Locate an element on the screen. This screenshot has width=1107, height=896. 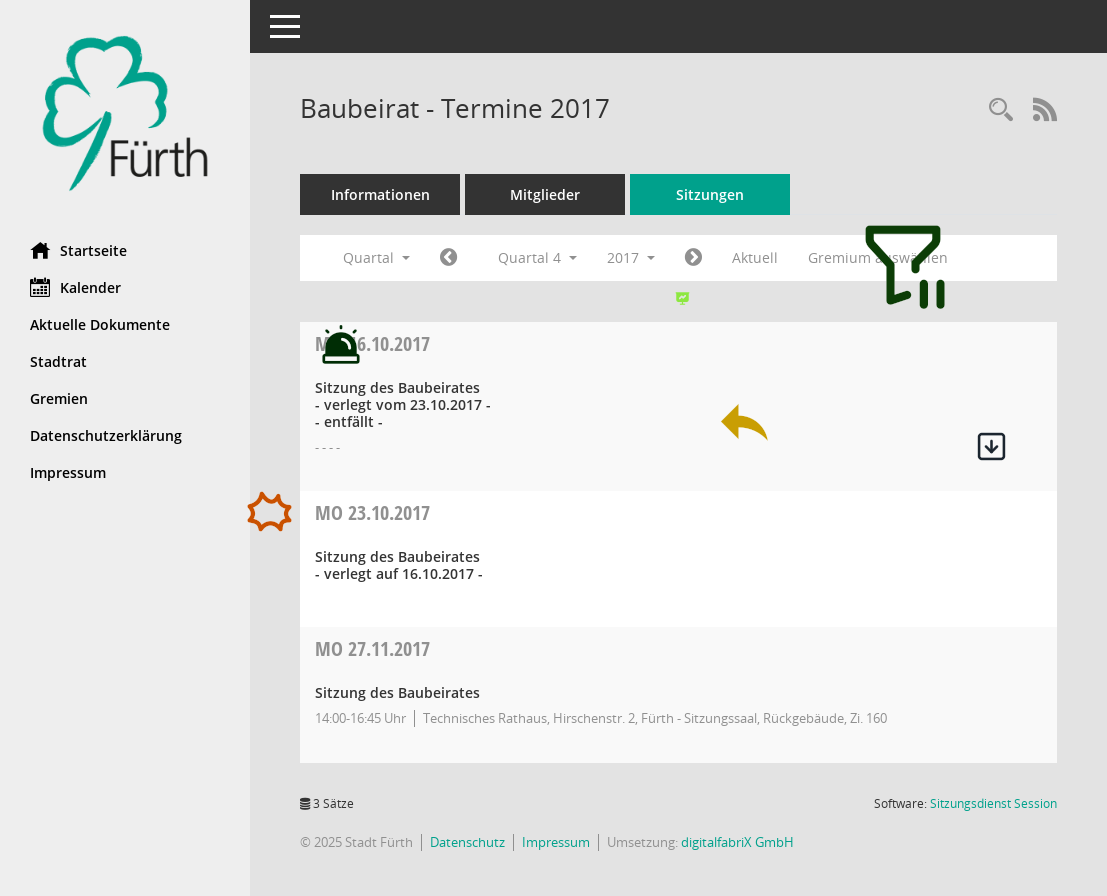
start a presentation or slideshow is located at coordinates (682, 298).